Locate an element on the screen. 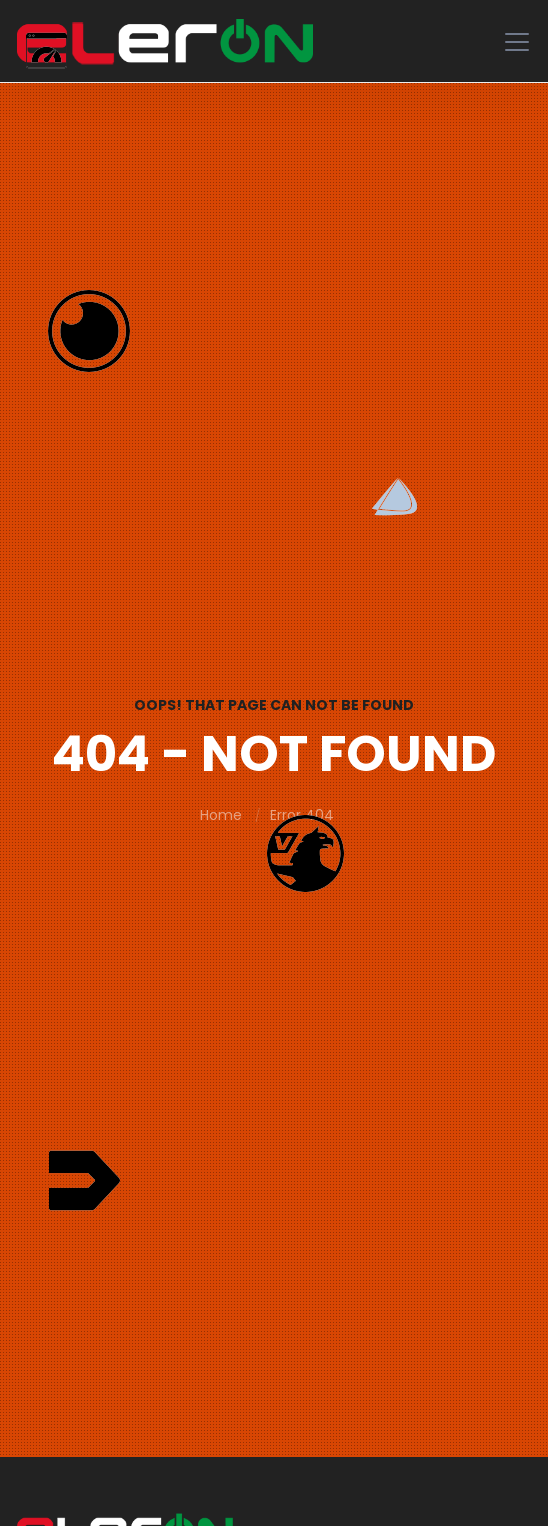  open Google PageSpeed Insights is located at coordinates (46, 50).